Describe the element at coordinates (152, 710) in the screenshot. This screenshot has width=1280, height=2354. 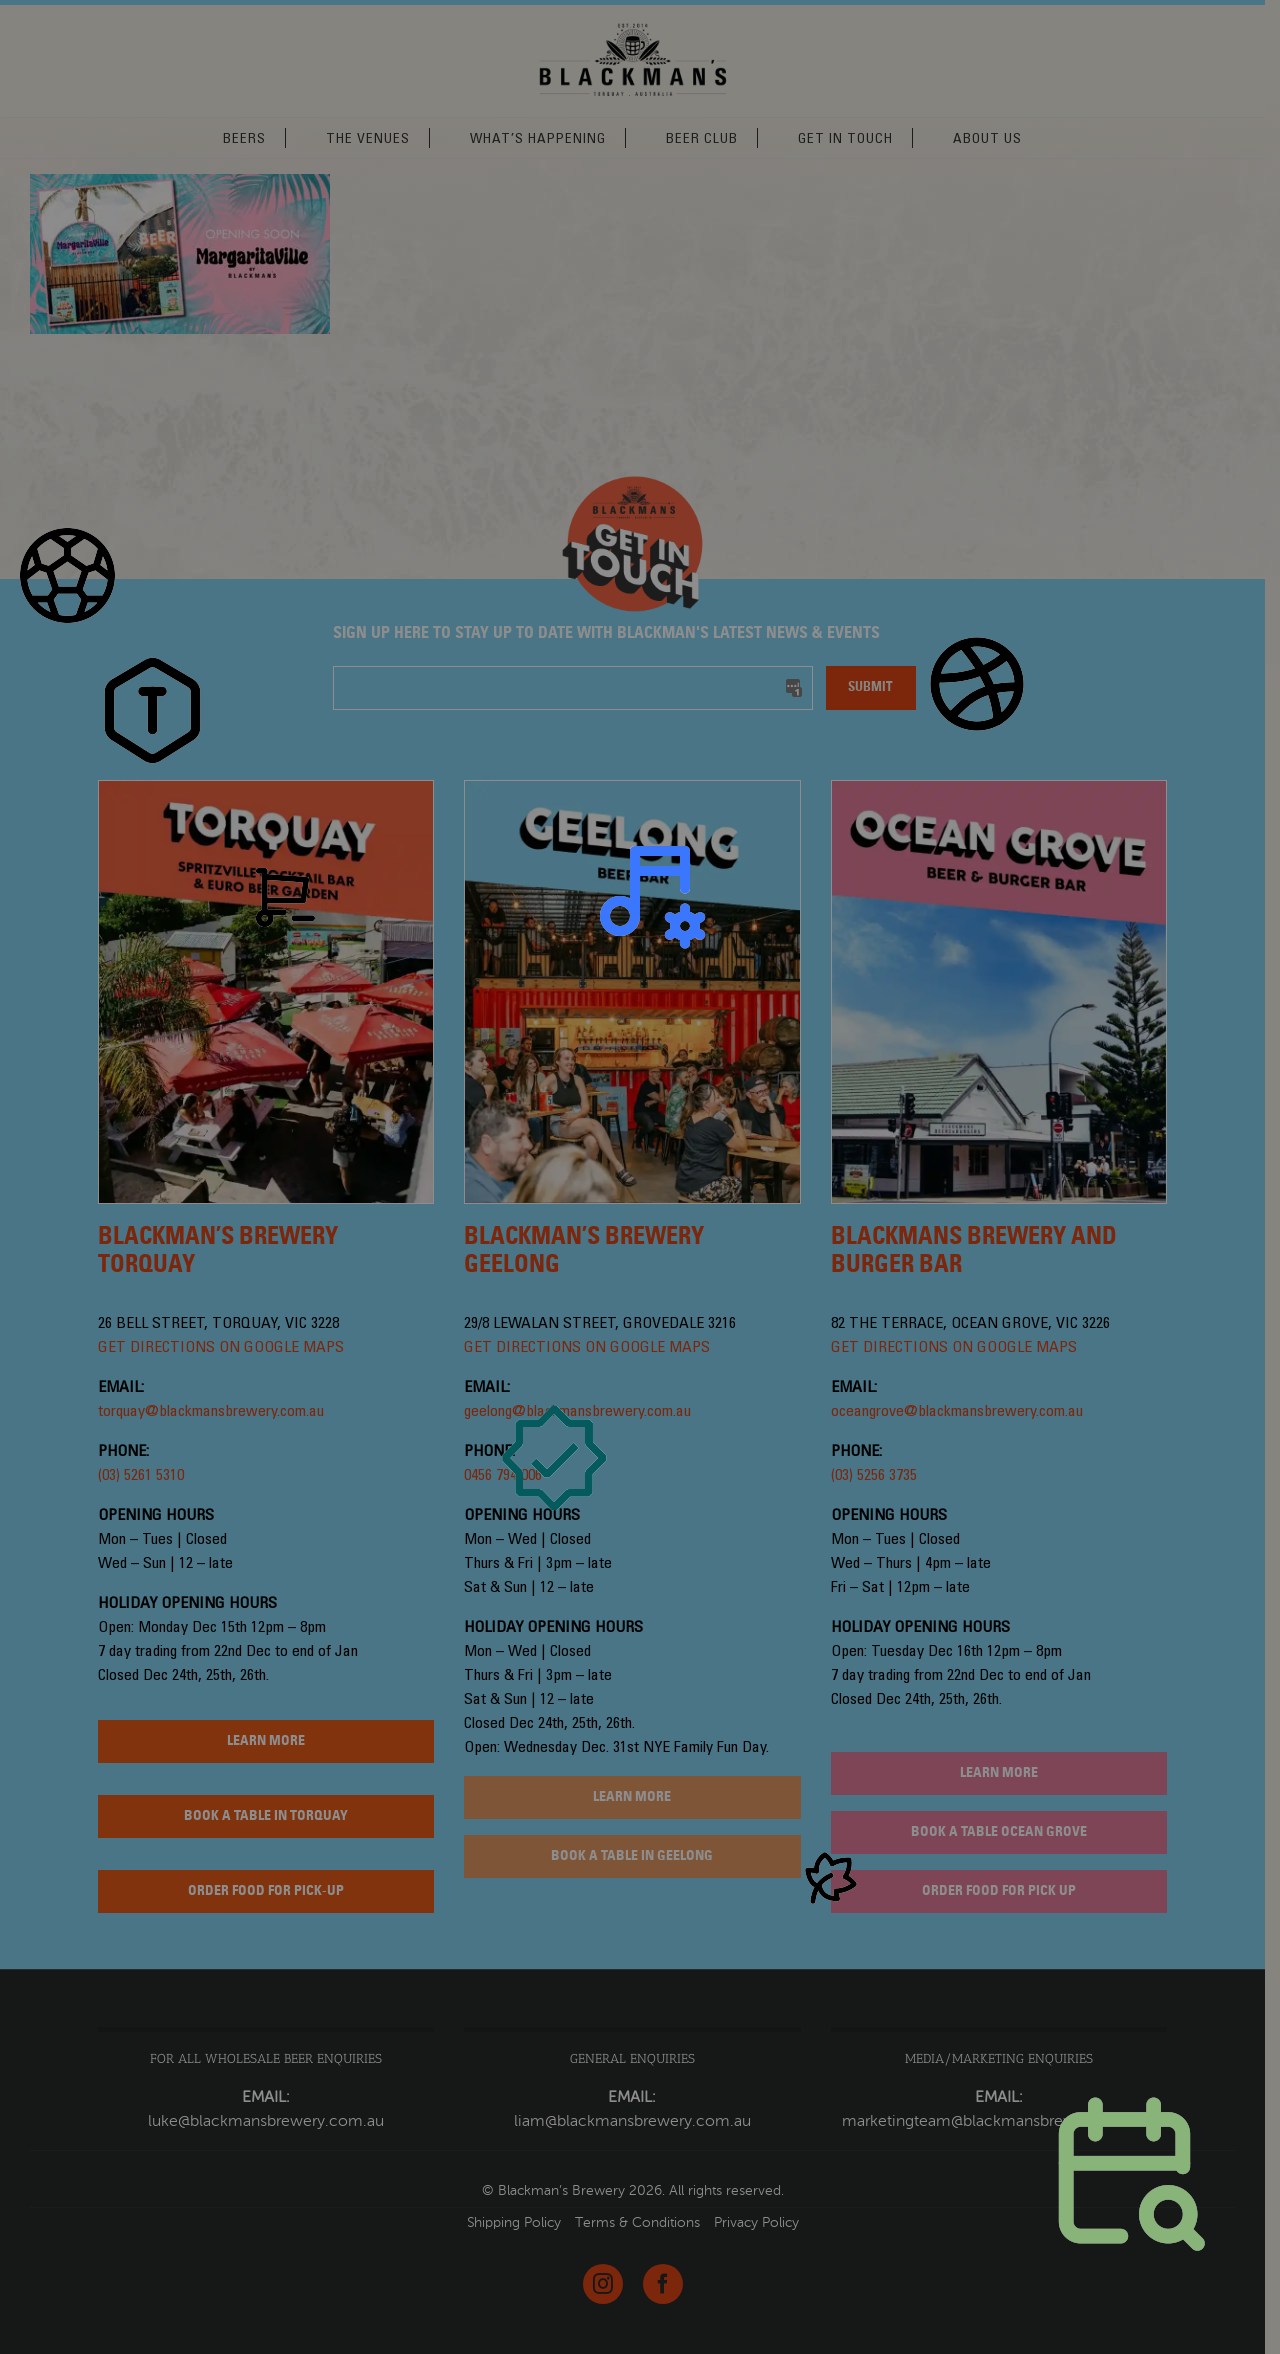
I see `indicates a category or tag starting with "T"` at that location.